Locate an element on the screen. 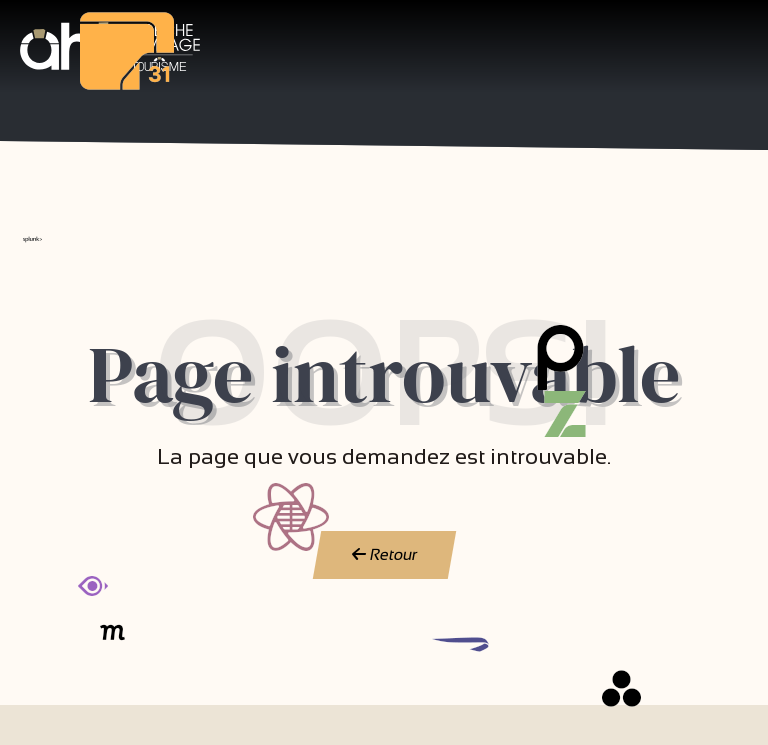 Image resolution: width=768 pixels, height=745 pixels. react table library logo is located at coordinates (291, 517).